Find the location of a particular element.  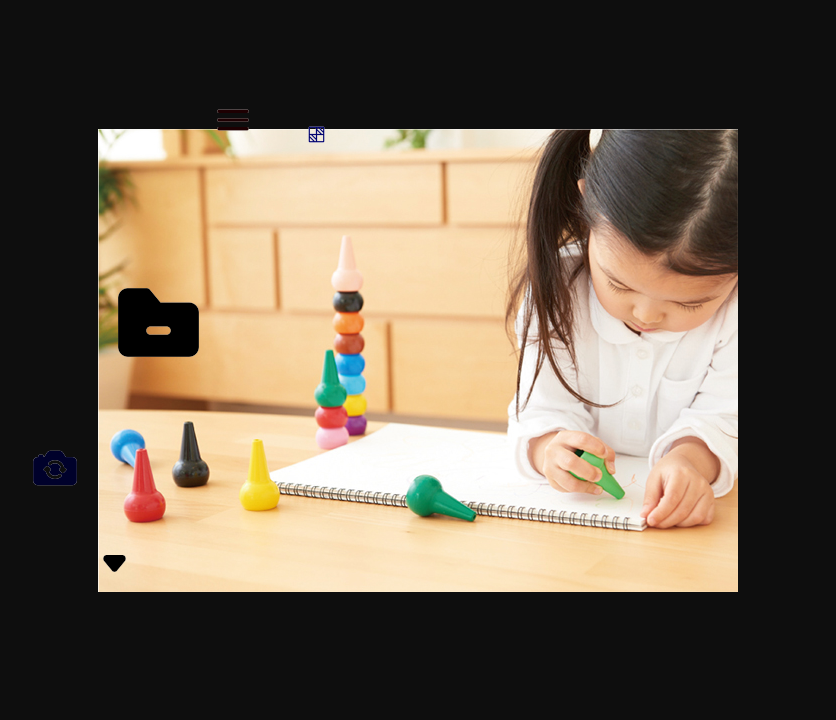

expand dropdown menu is located at coordinates (114, 562).